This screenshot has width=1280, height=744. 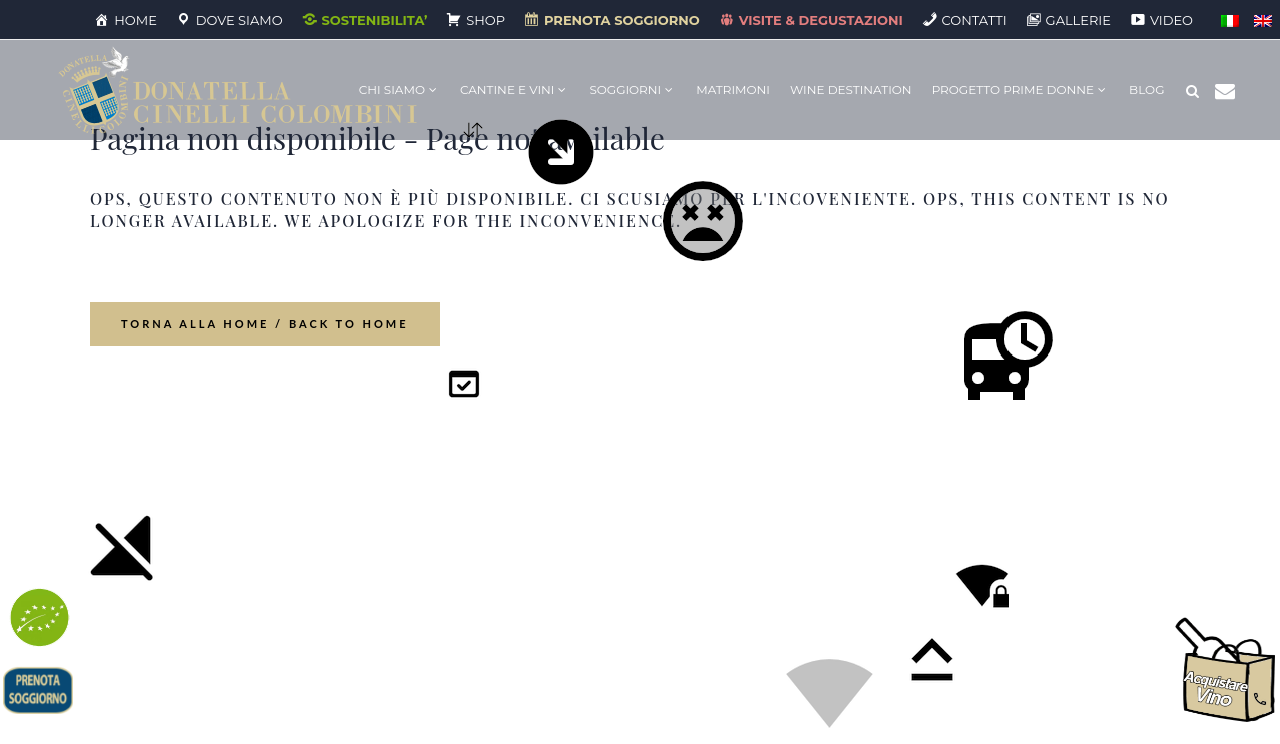 I want to click on navigate to the next section diagonally, so click(x=561, y=152).